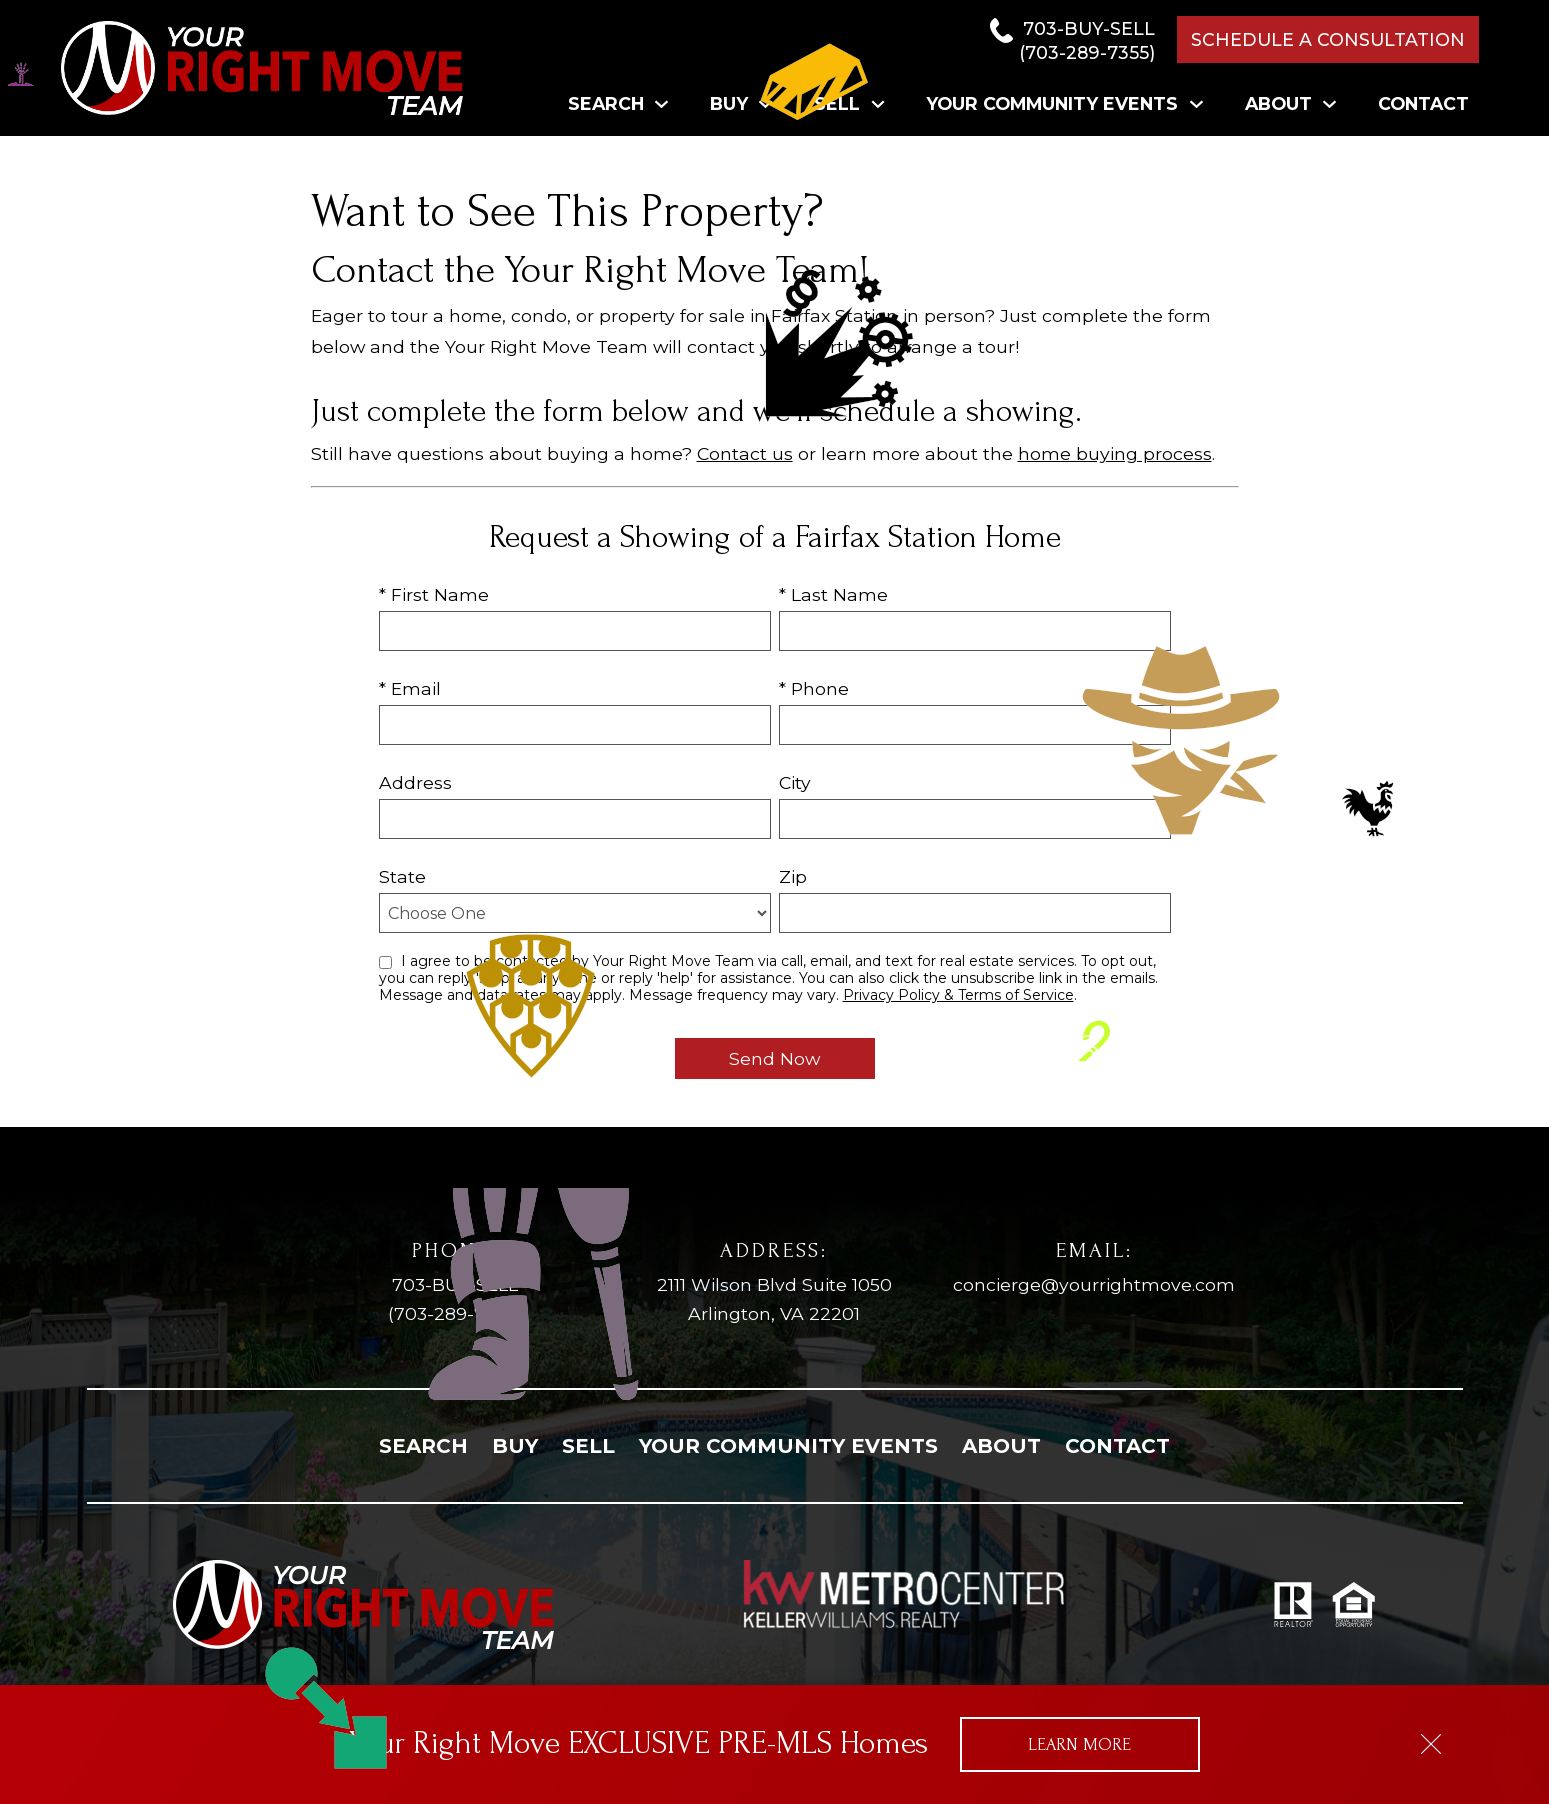 The height and width of the screenshot is (1804, 1549). Describe the element at coordinates (326, 1708) in the screenshot. I see `transform or convert an object` at that location.